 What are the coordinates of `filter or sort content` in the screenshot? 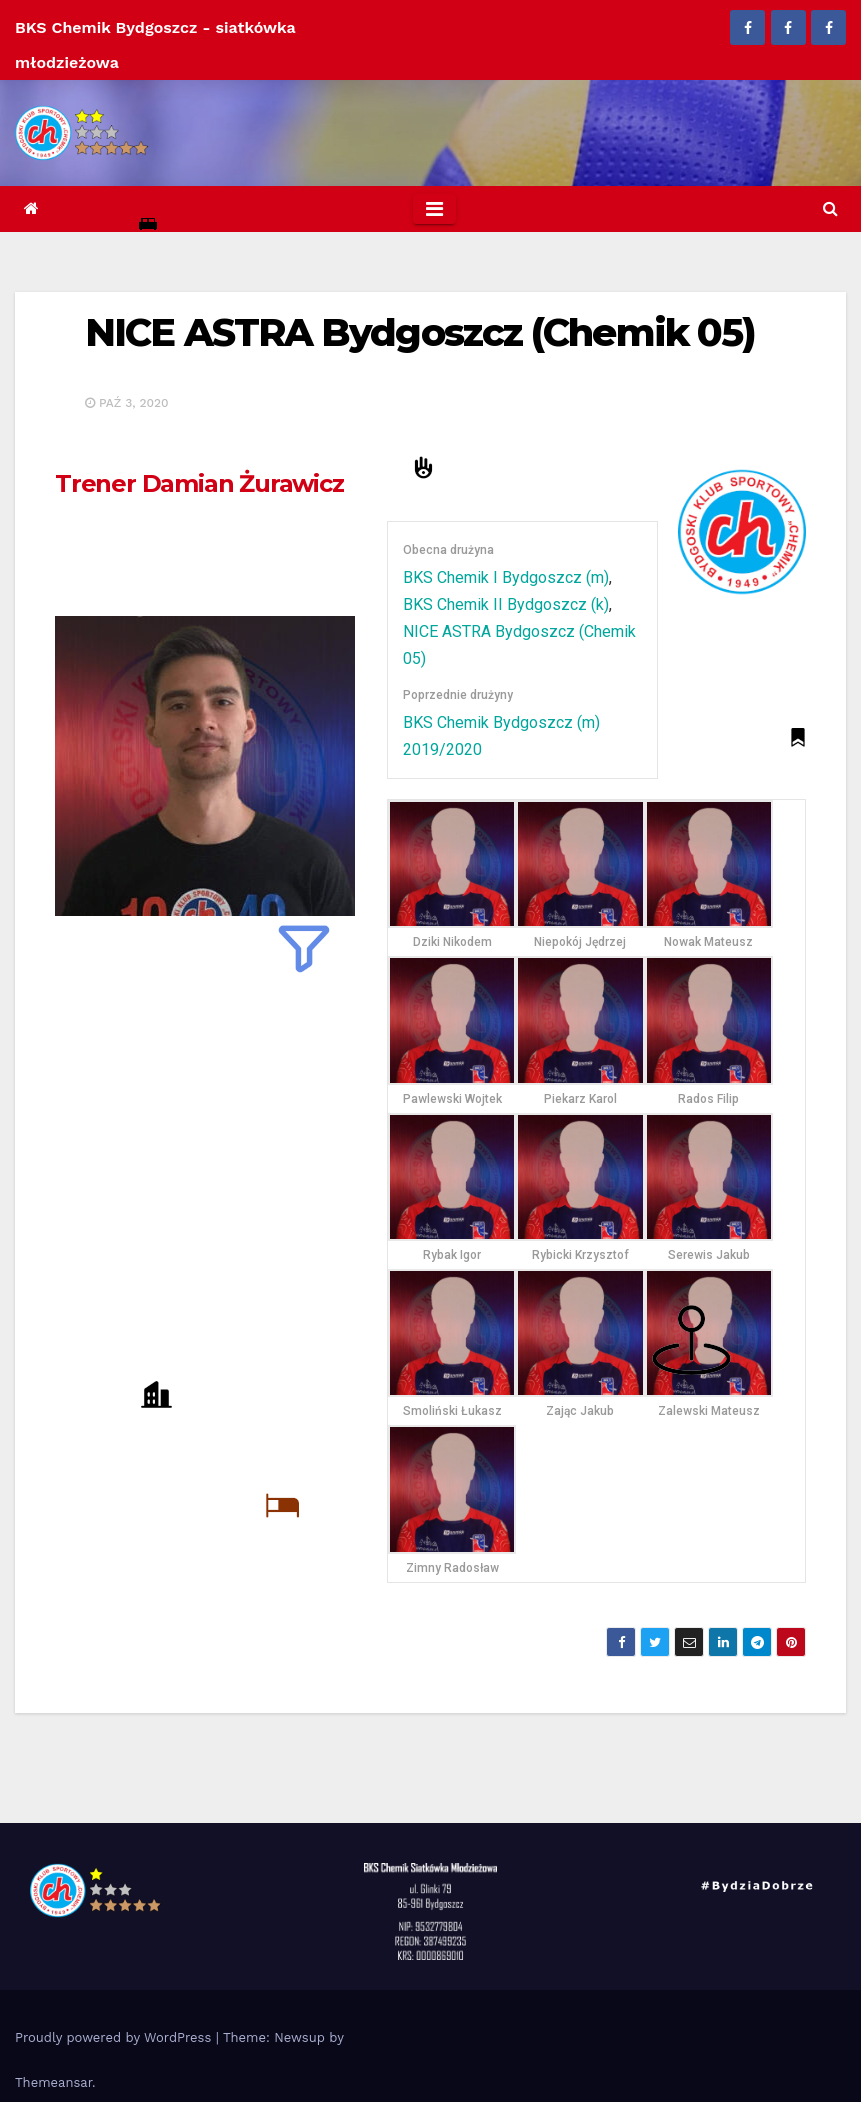 It's located at (304, 947).